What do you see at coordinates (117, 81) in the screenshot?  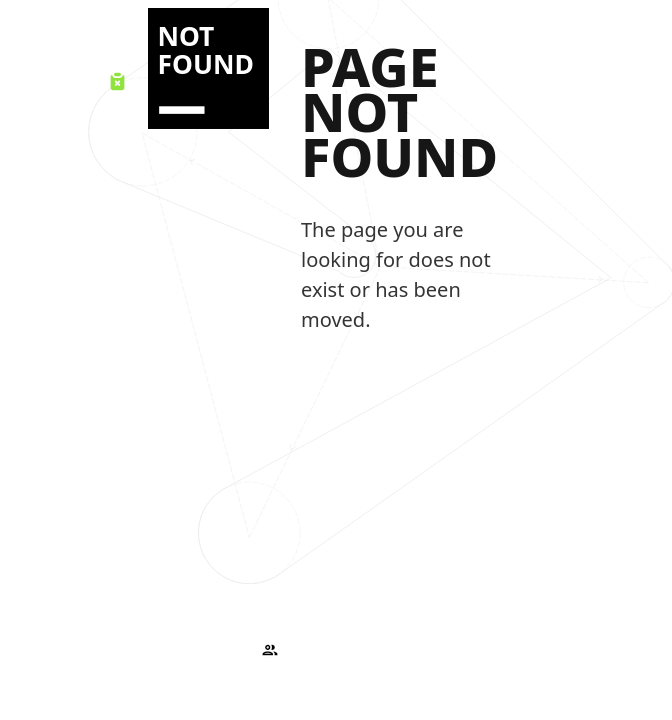 I see `clear clipboard contents` at bounding box center [117, 81].